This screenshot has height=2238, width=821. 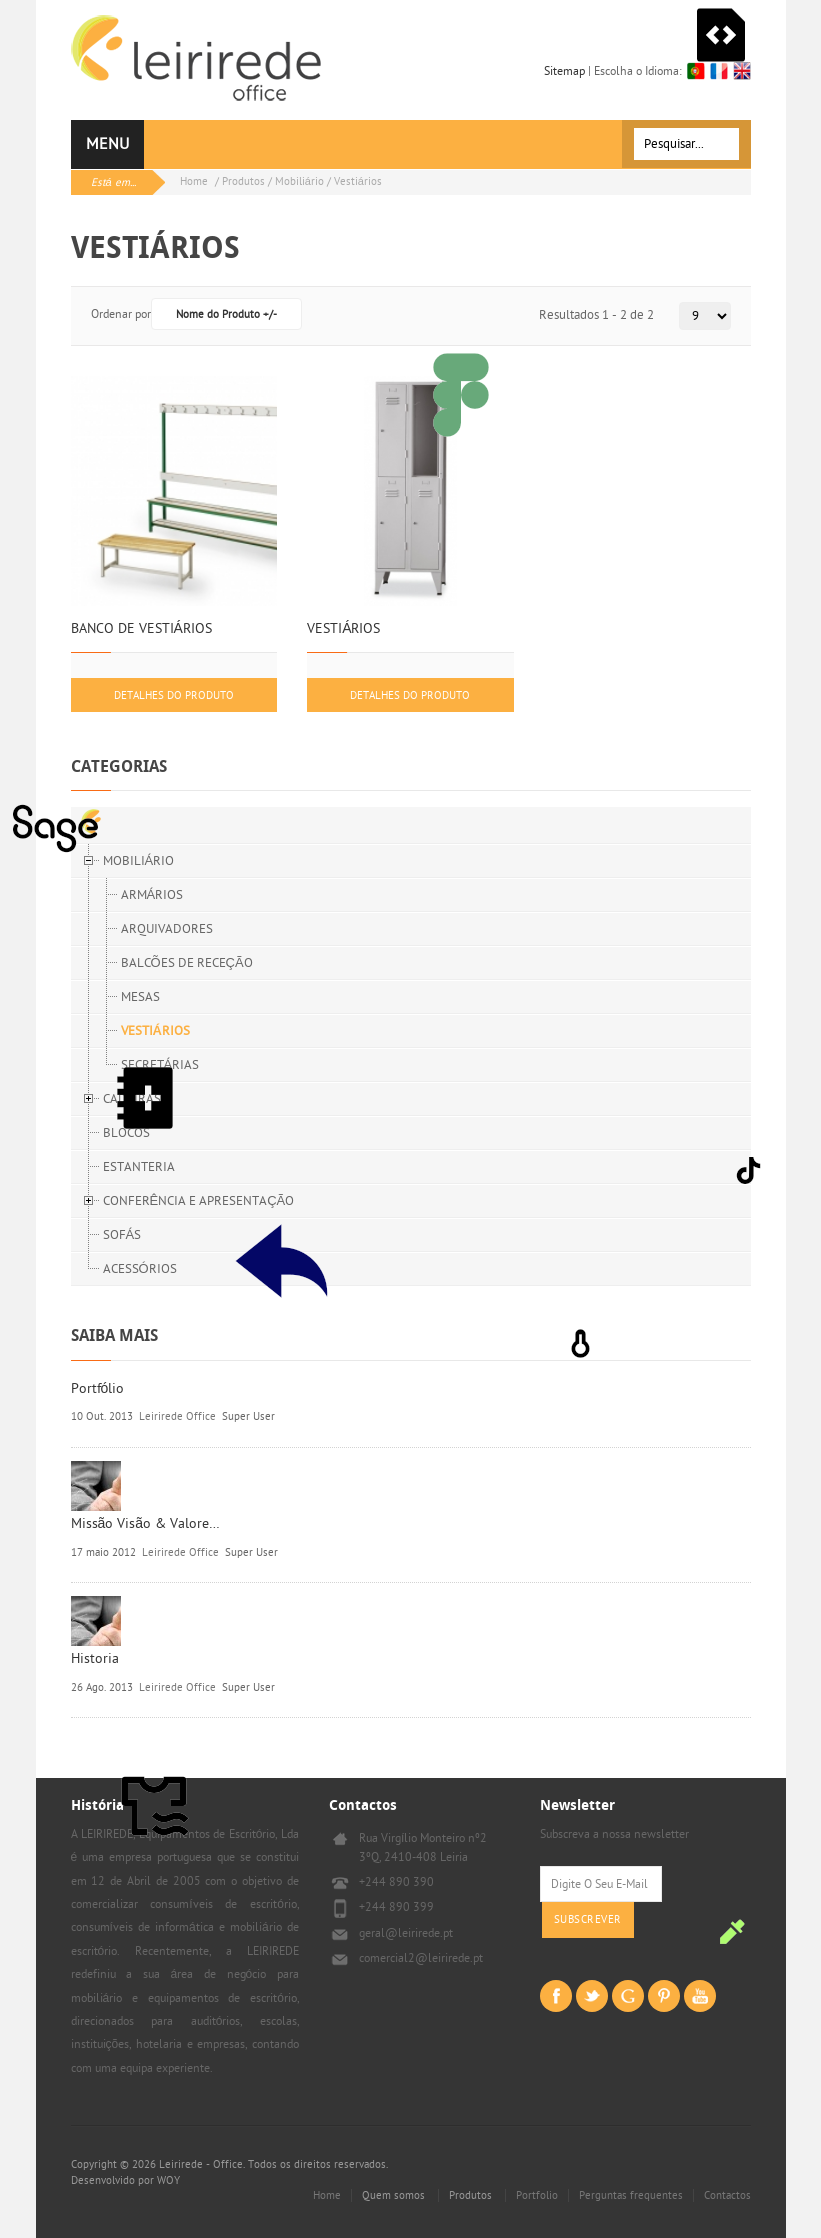 I want to click on indicates air-dry or hang-dry clothing, so click(x=154, y=1806).